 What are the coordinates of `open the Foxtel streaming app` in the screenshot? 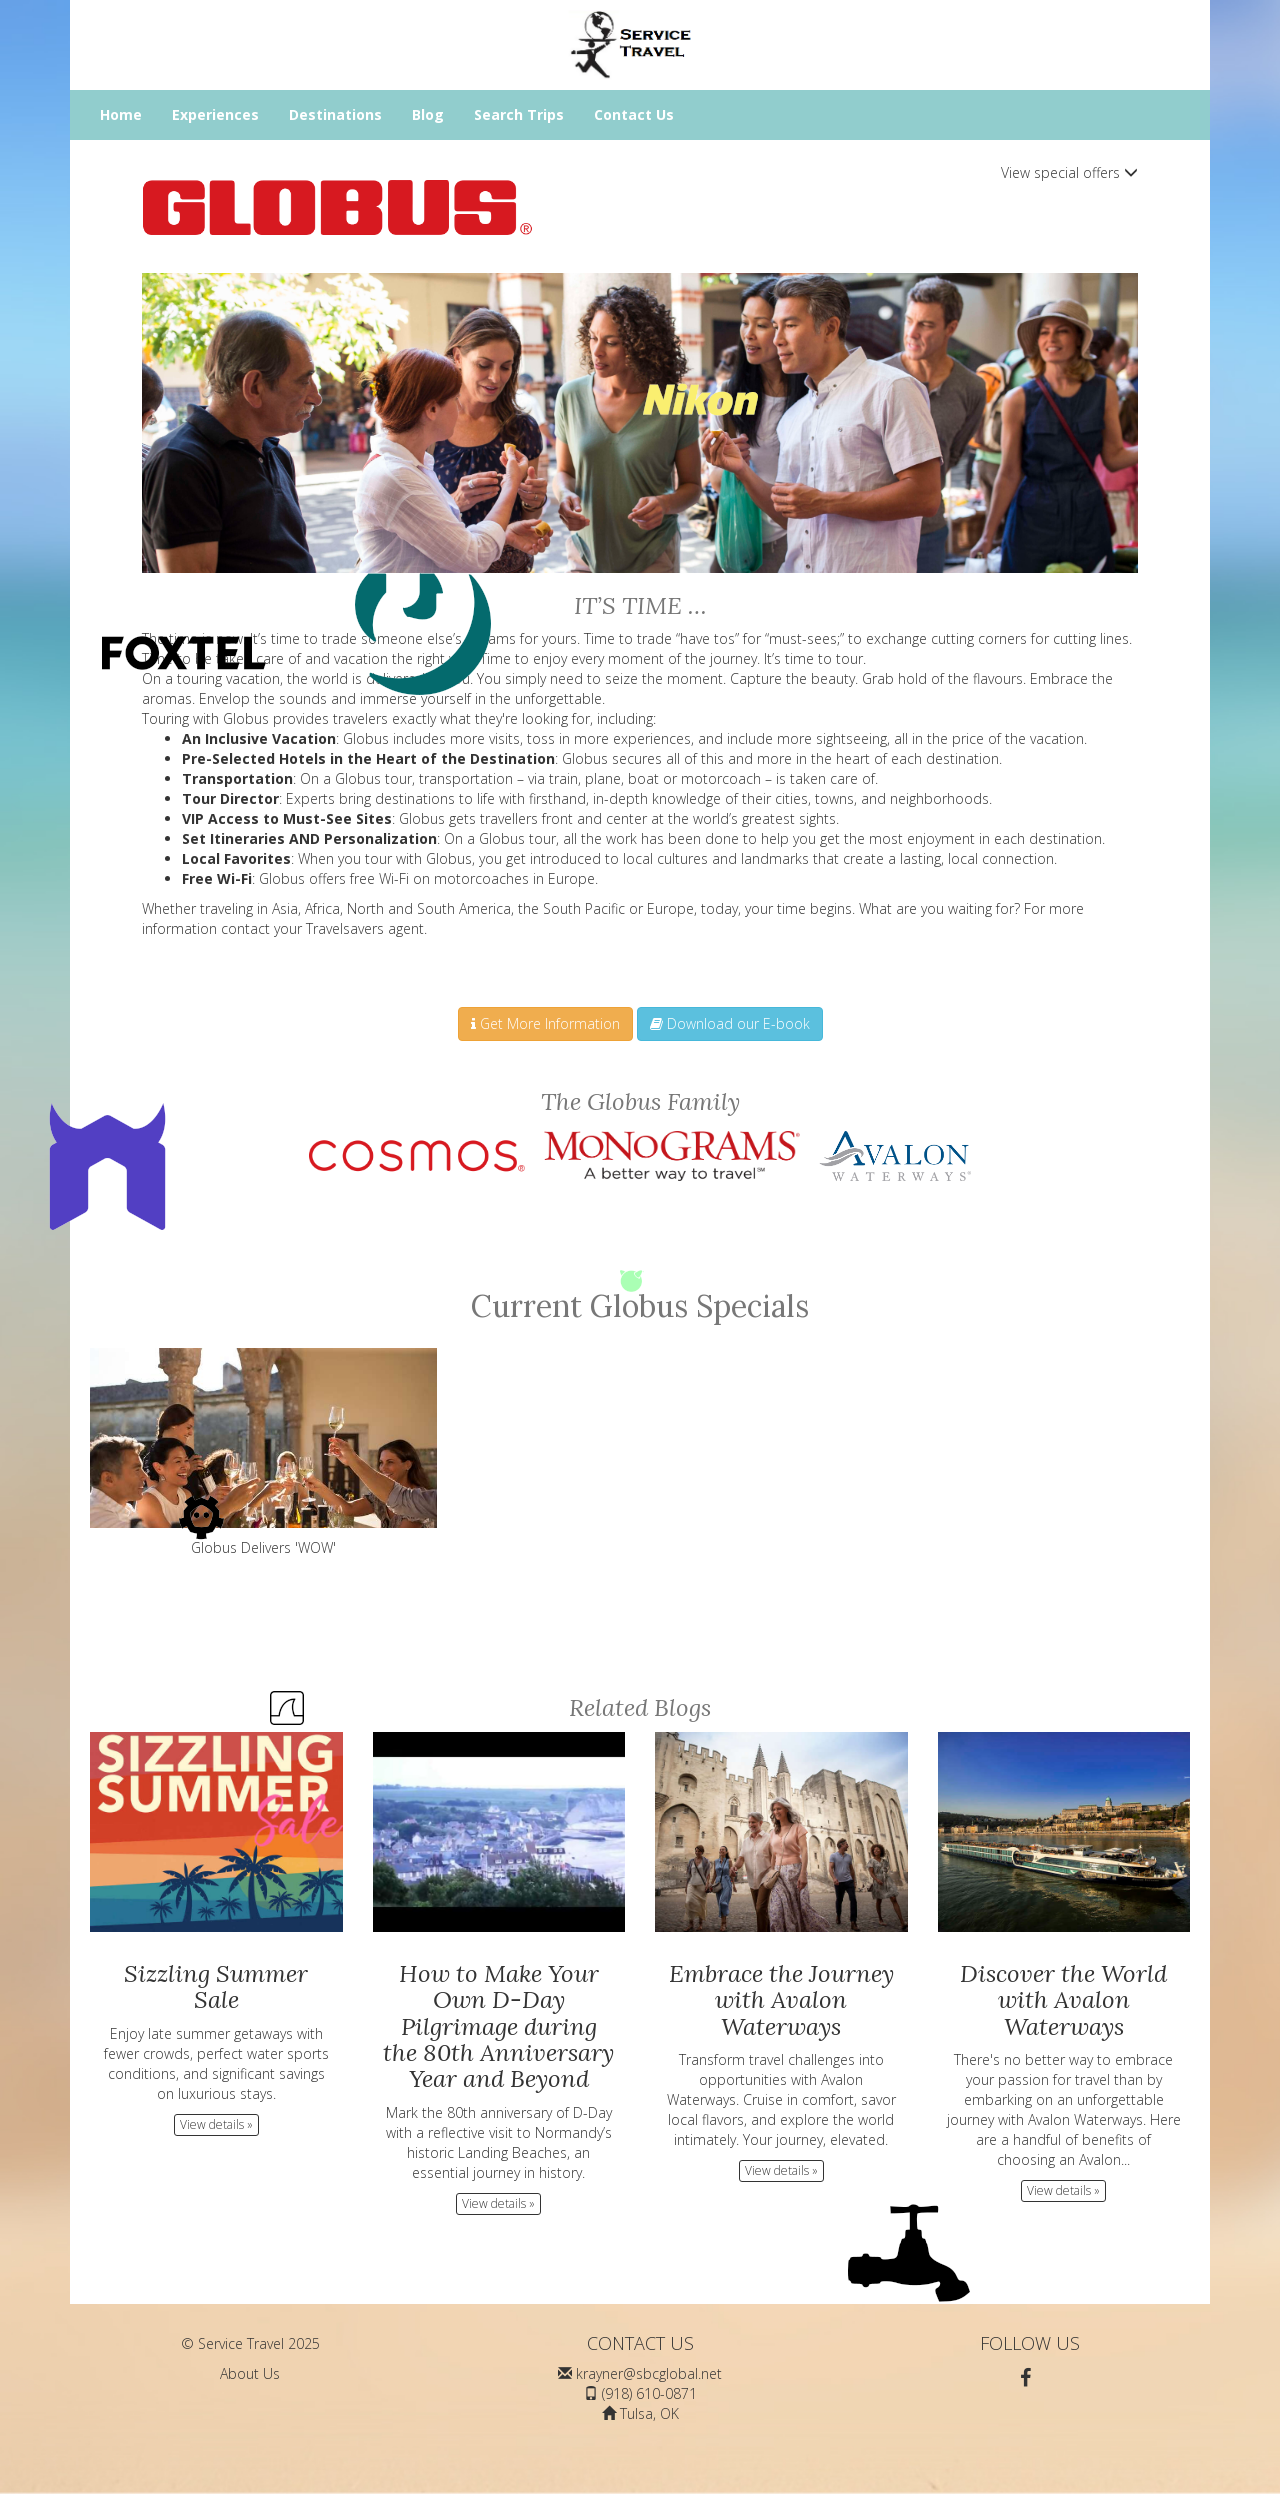 It's located at (184, 653).